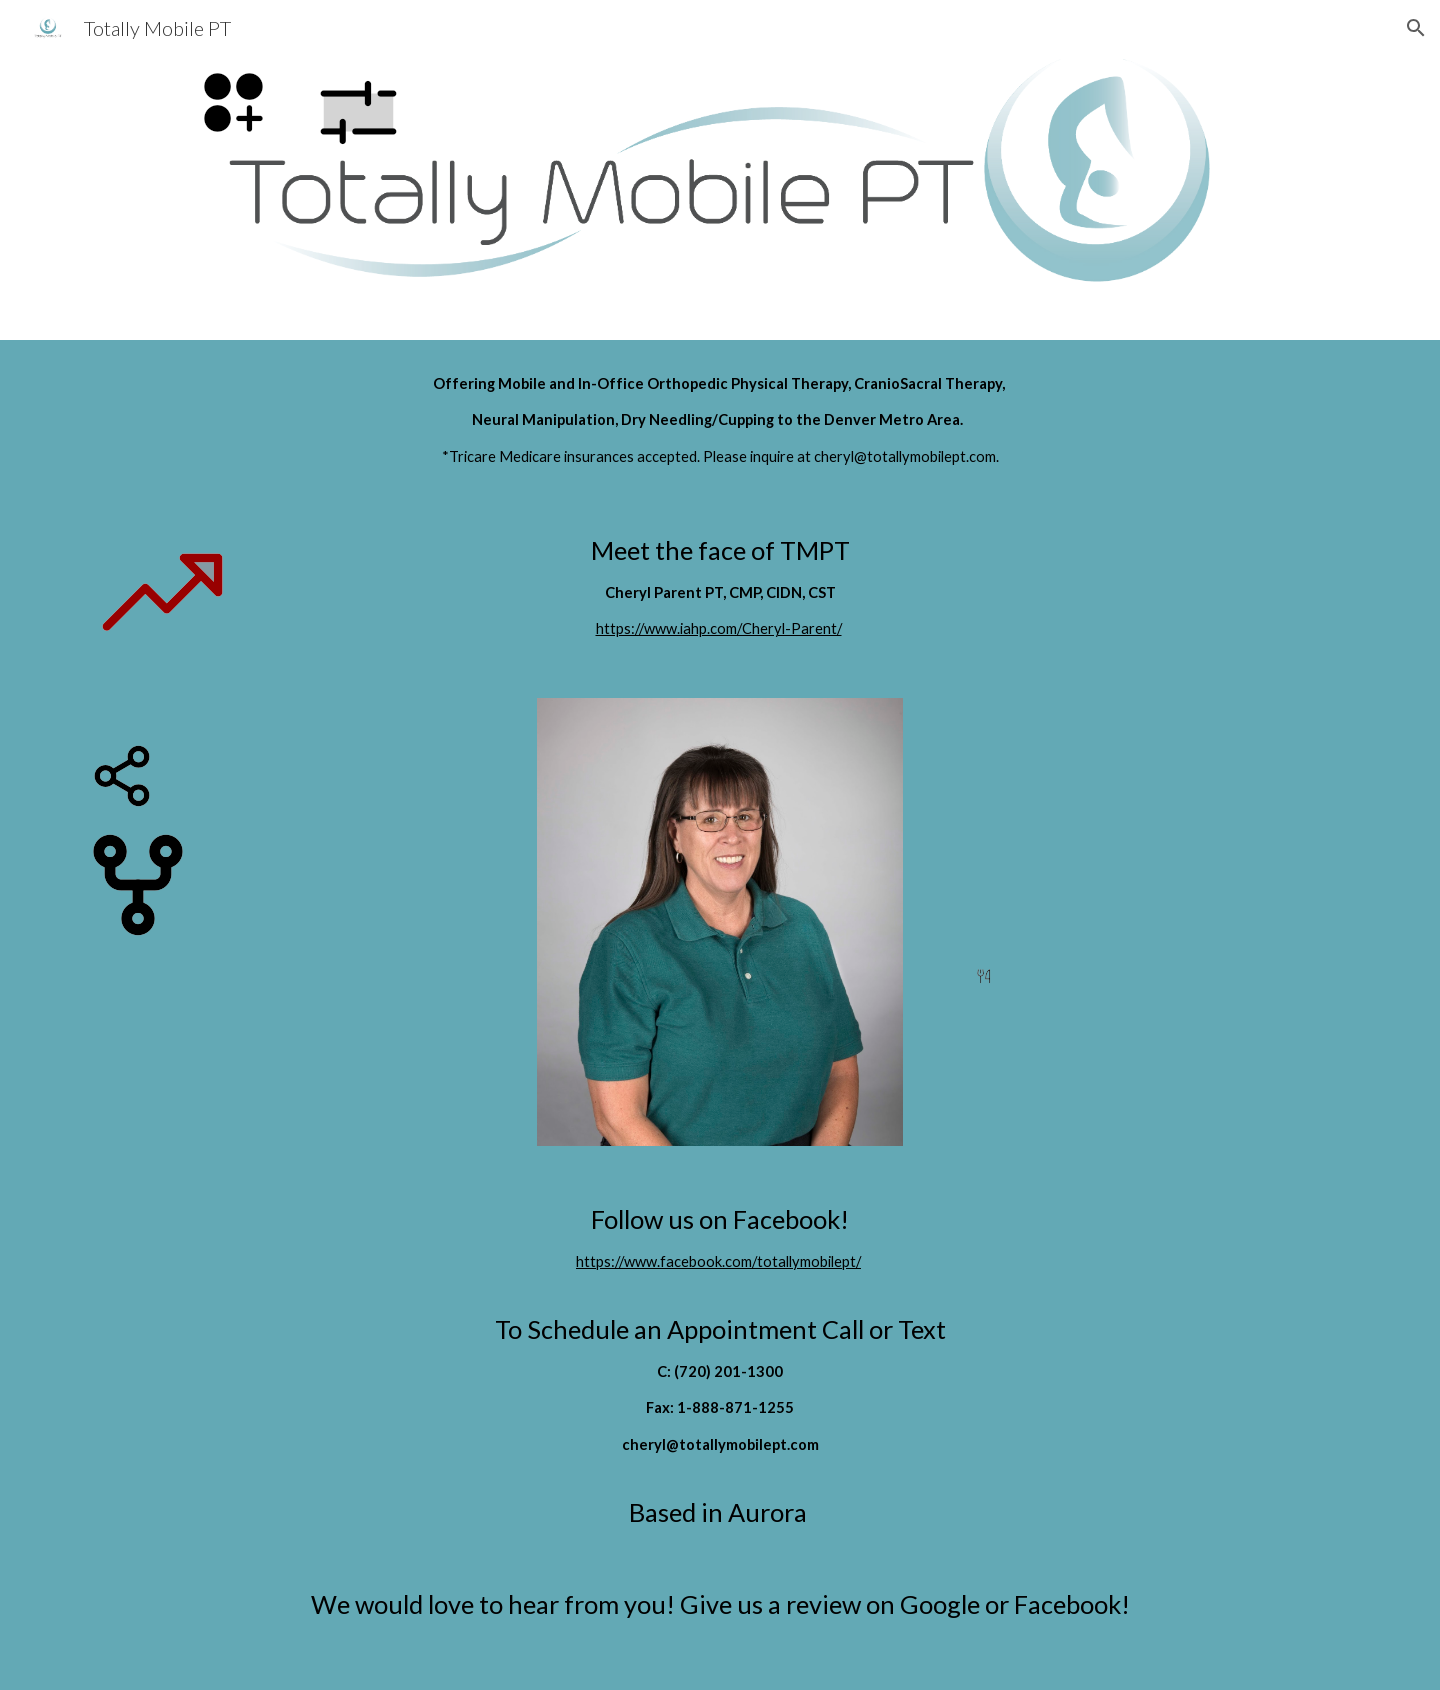 The height and width of the screenshot is (1690, 1440). Describe the element at coordinates (162, 596) in the screenshot. I see `view trending or popular content` at that location.